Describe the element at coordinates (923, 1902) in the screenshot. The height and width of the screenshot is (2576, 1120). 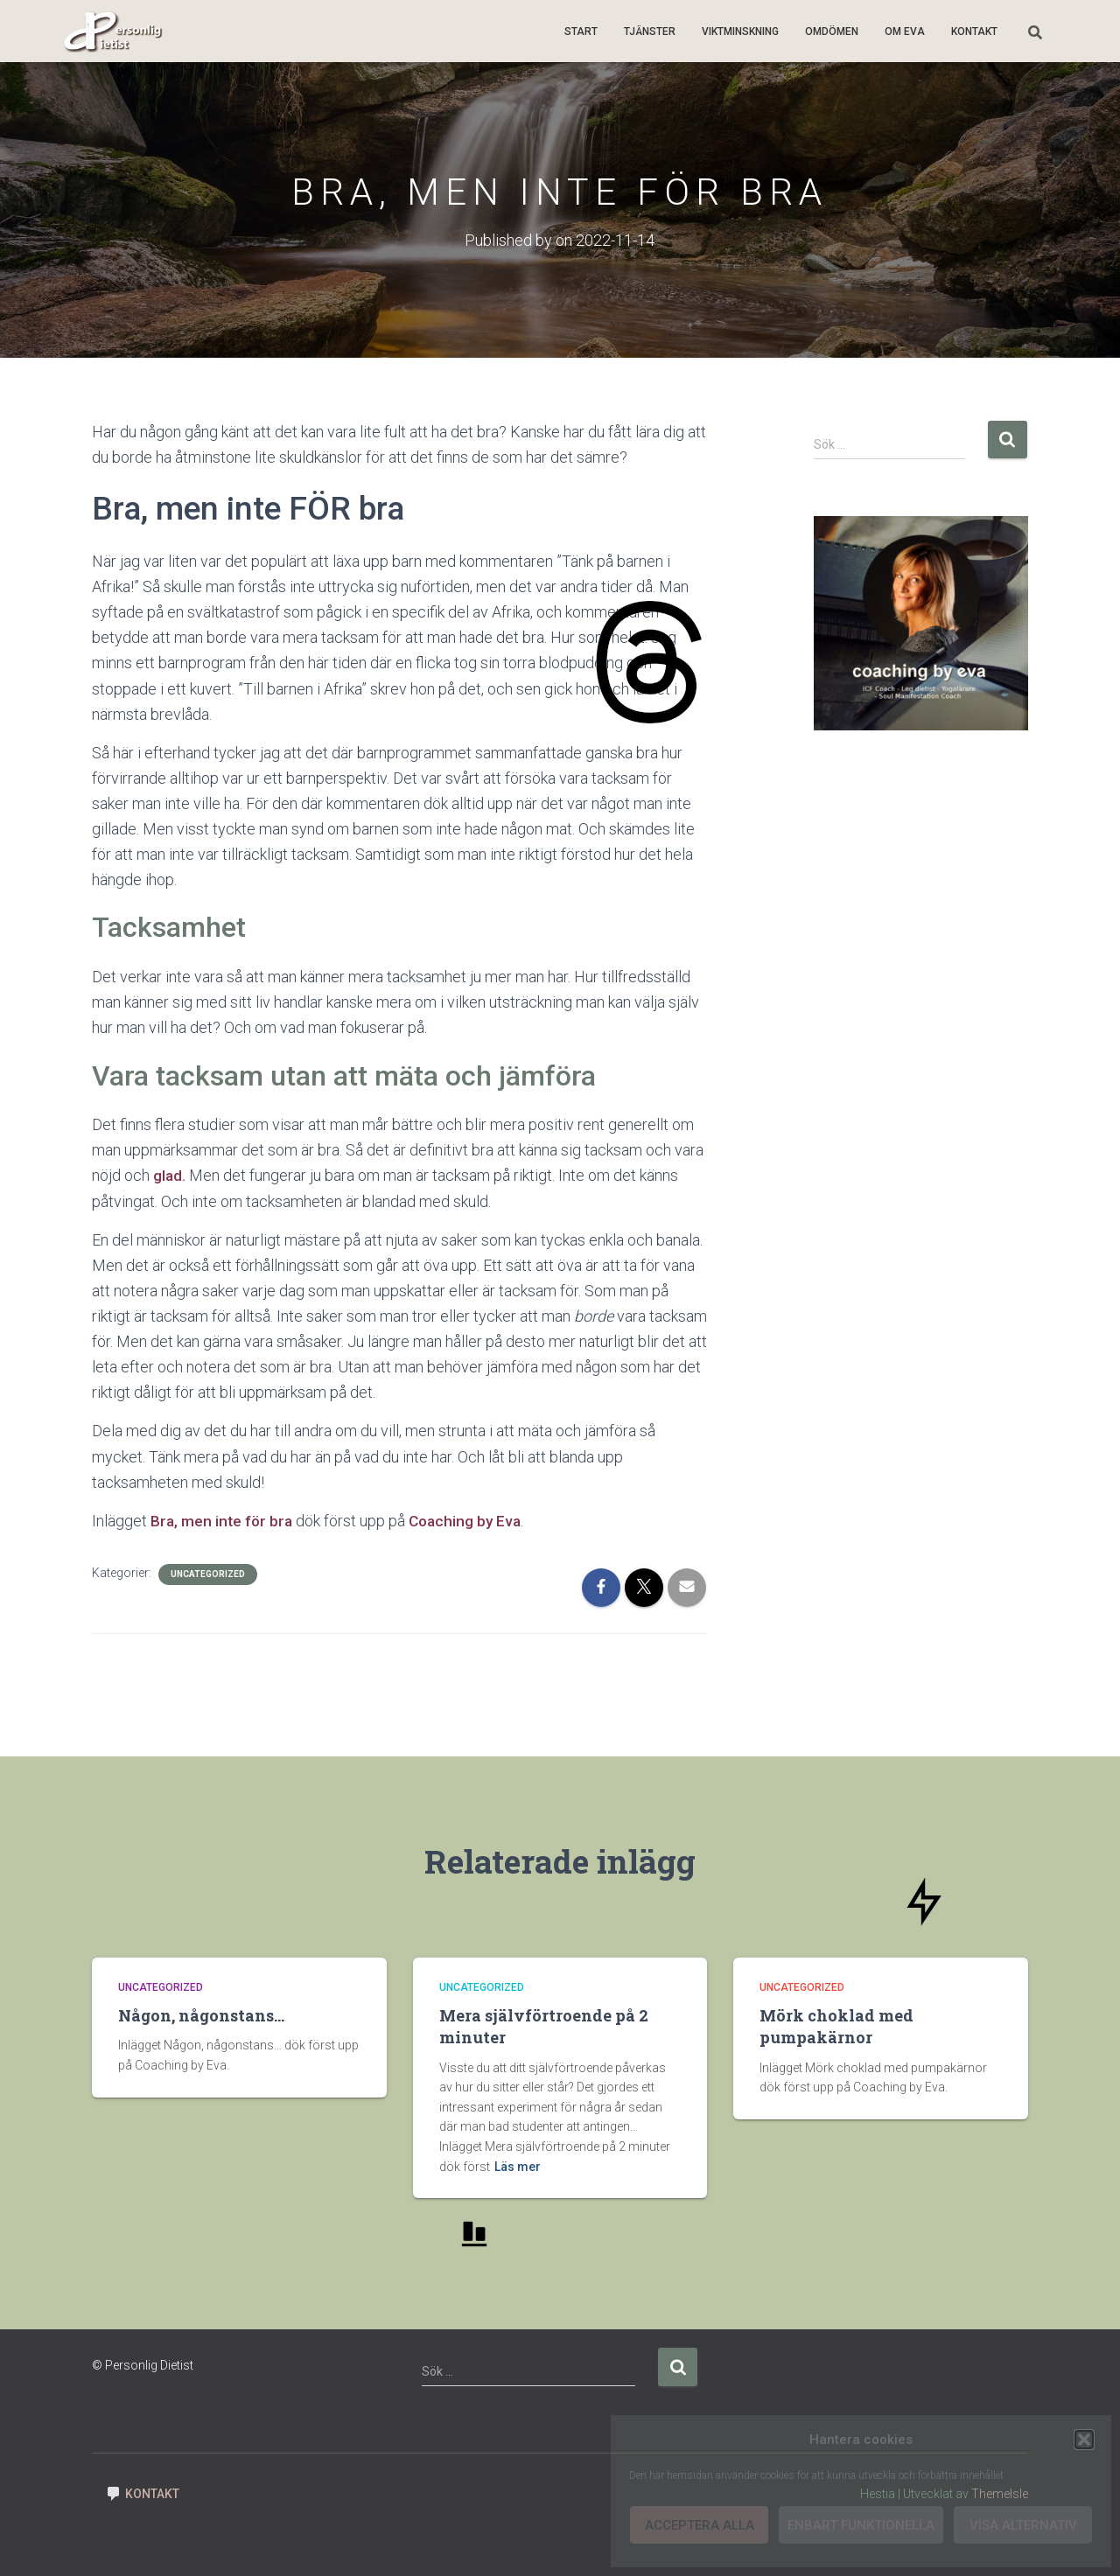
I see `turn on device flashlight` at that location.